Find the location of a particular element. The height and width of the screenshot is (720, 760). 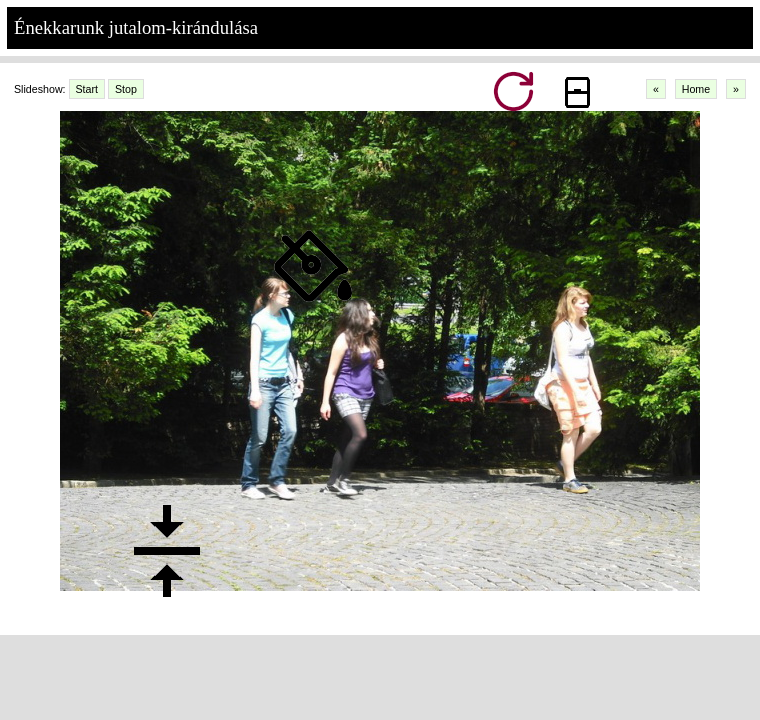

redo or repeat the last action is located at coordinates (513, 91).